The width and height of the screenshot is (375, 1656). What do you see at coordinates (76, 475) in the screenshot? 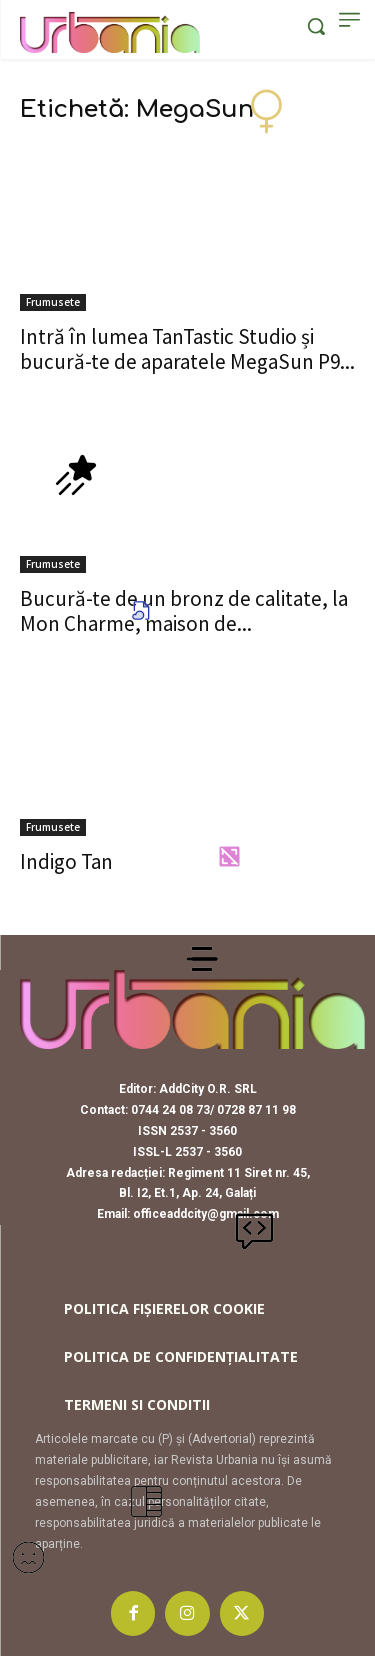
I see `mark as favorite or featured` at bounding box center [76, 475].